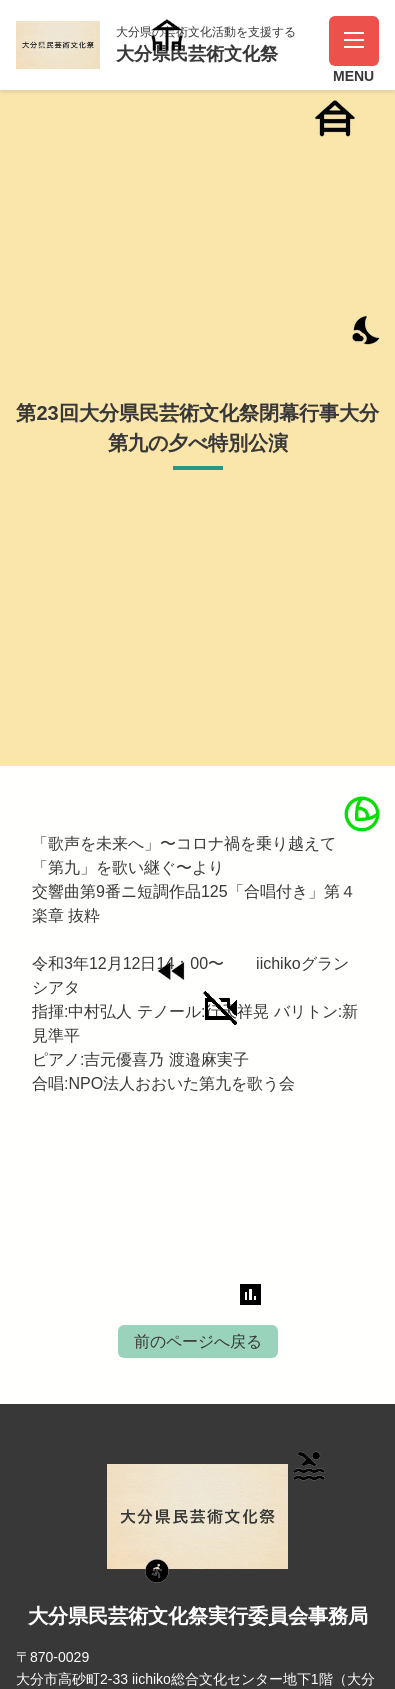 The width and height of the screenshot is (395, 1689). Describe the element at coordinates (221, 1009) in the screenshot. I see `turn off camera during video call` at that location.